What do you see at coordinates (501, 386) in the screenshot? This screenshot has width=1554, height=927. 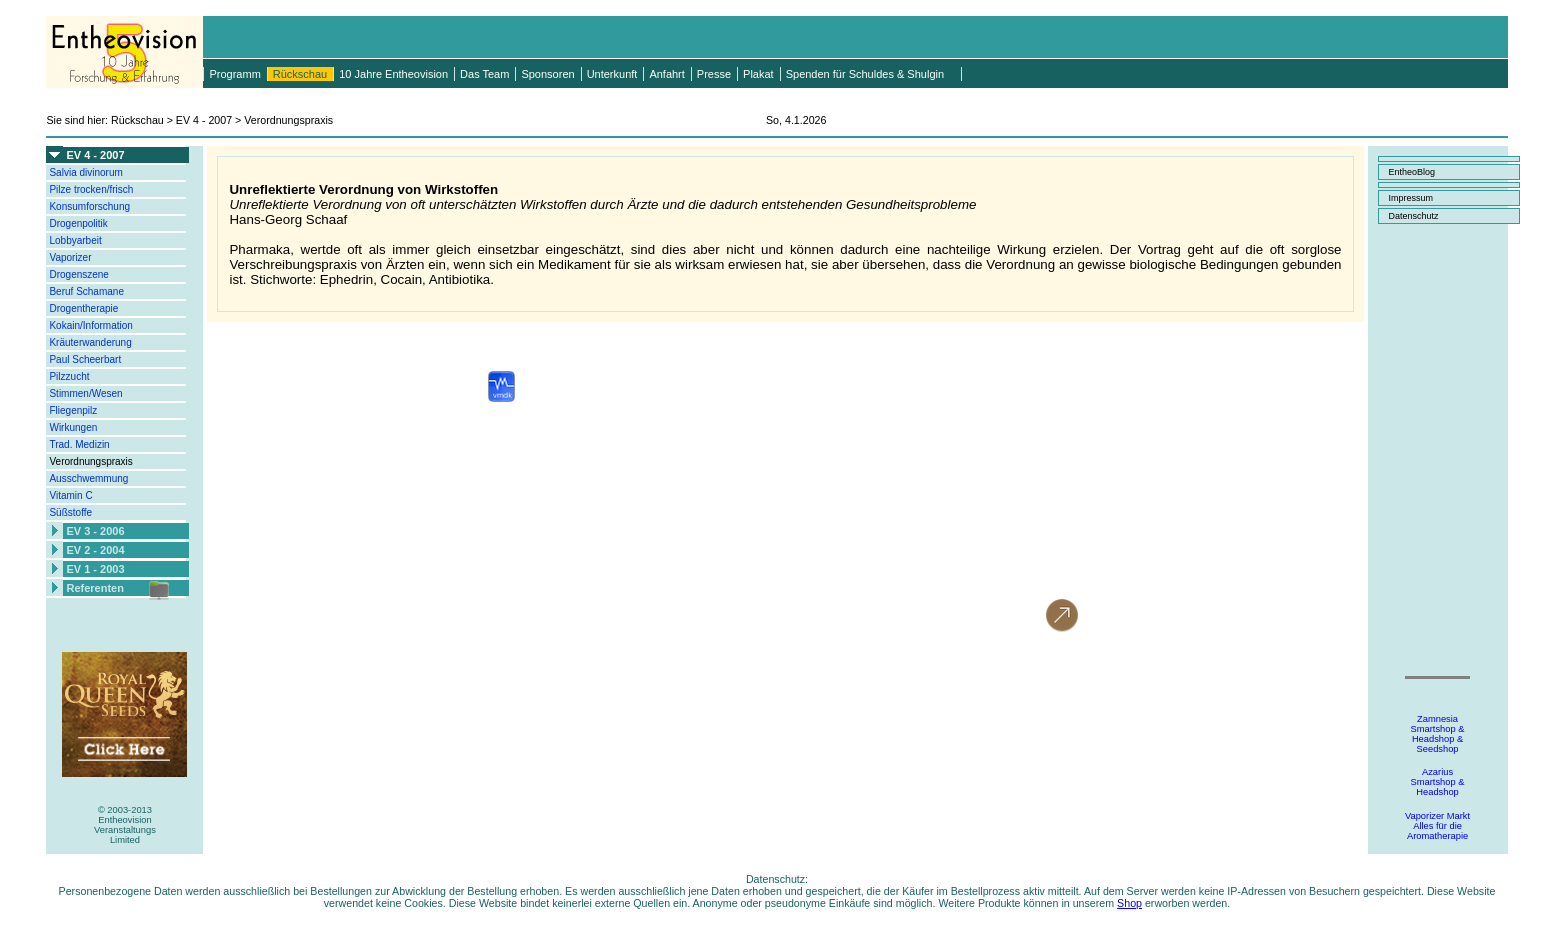 I see `a virtualbox virtual machine disk file` at bounding box center [501, 386].